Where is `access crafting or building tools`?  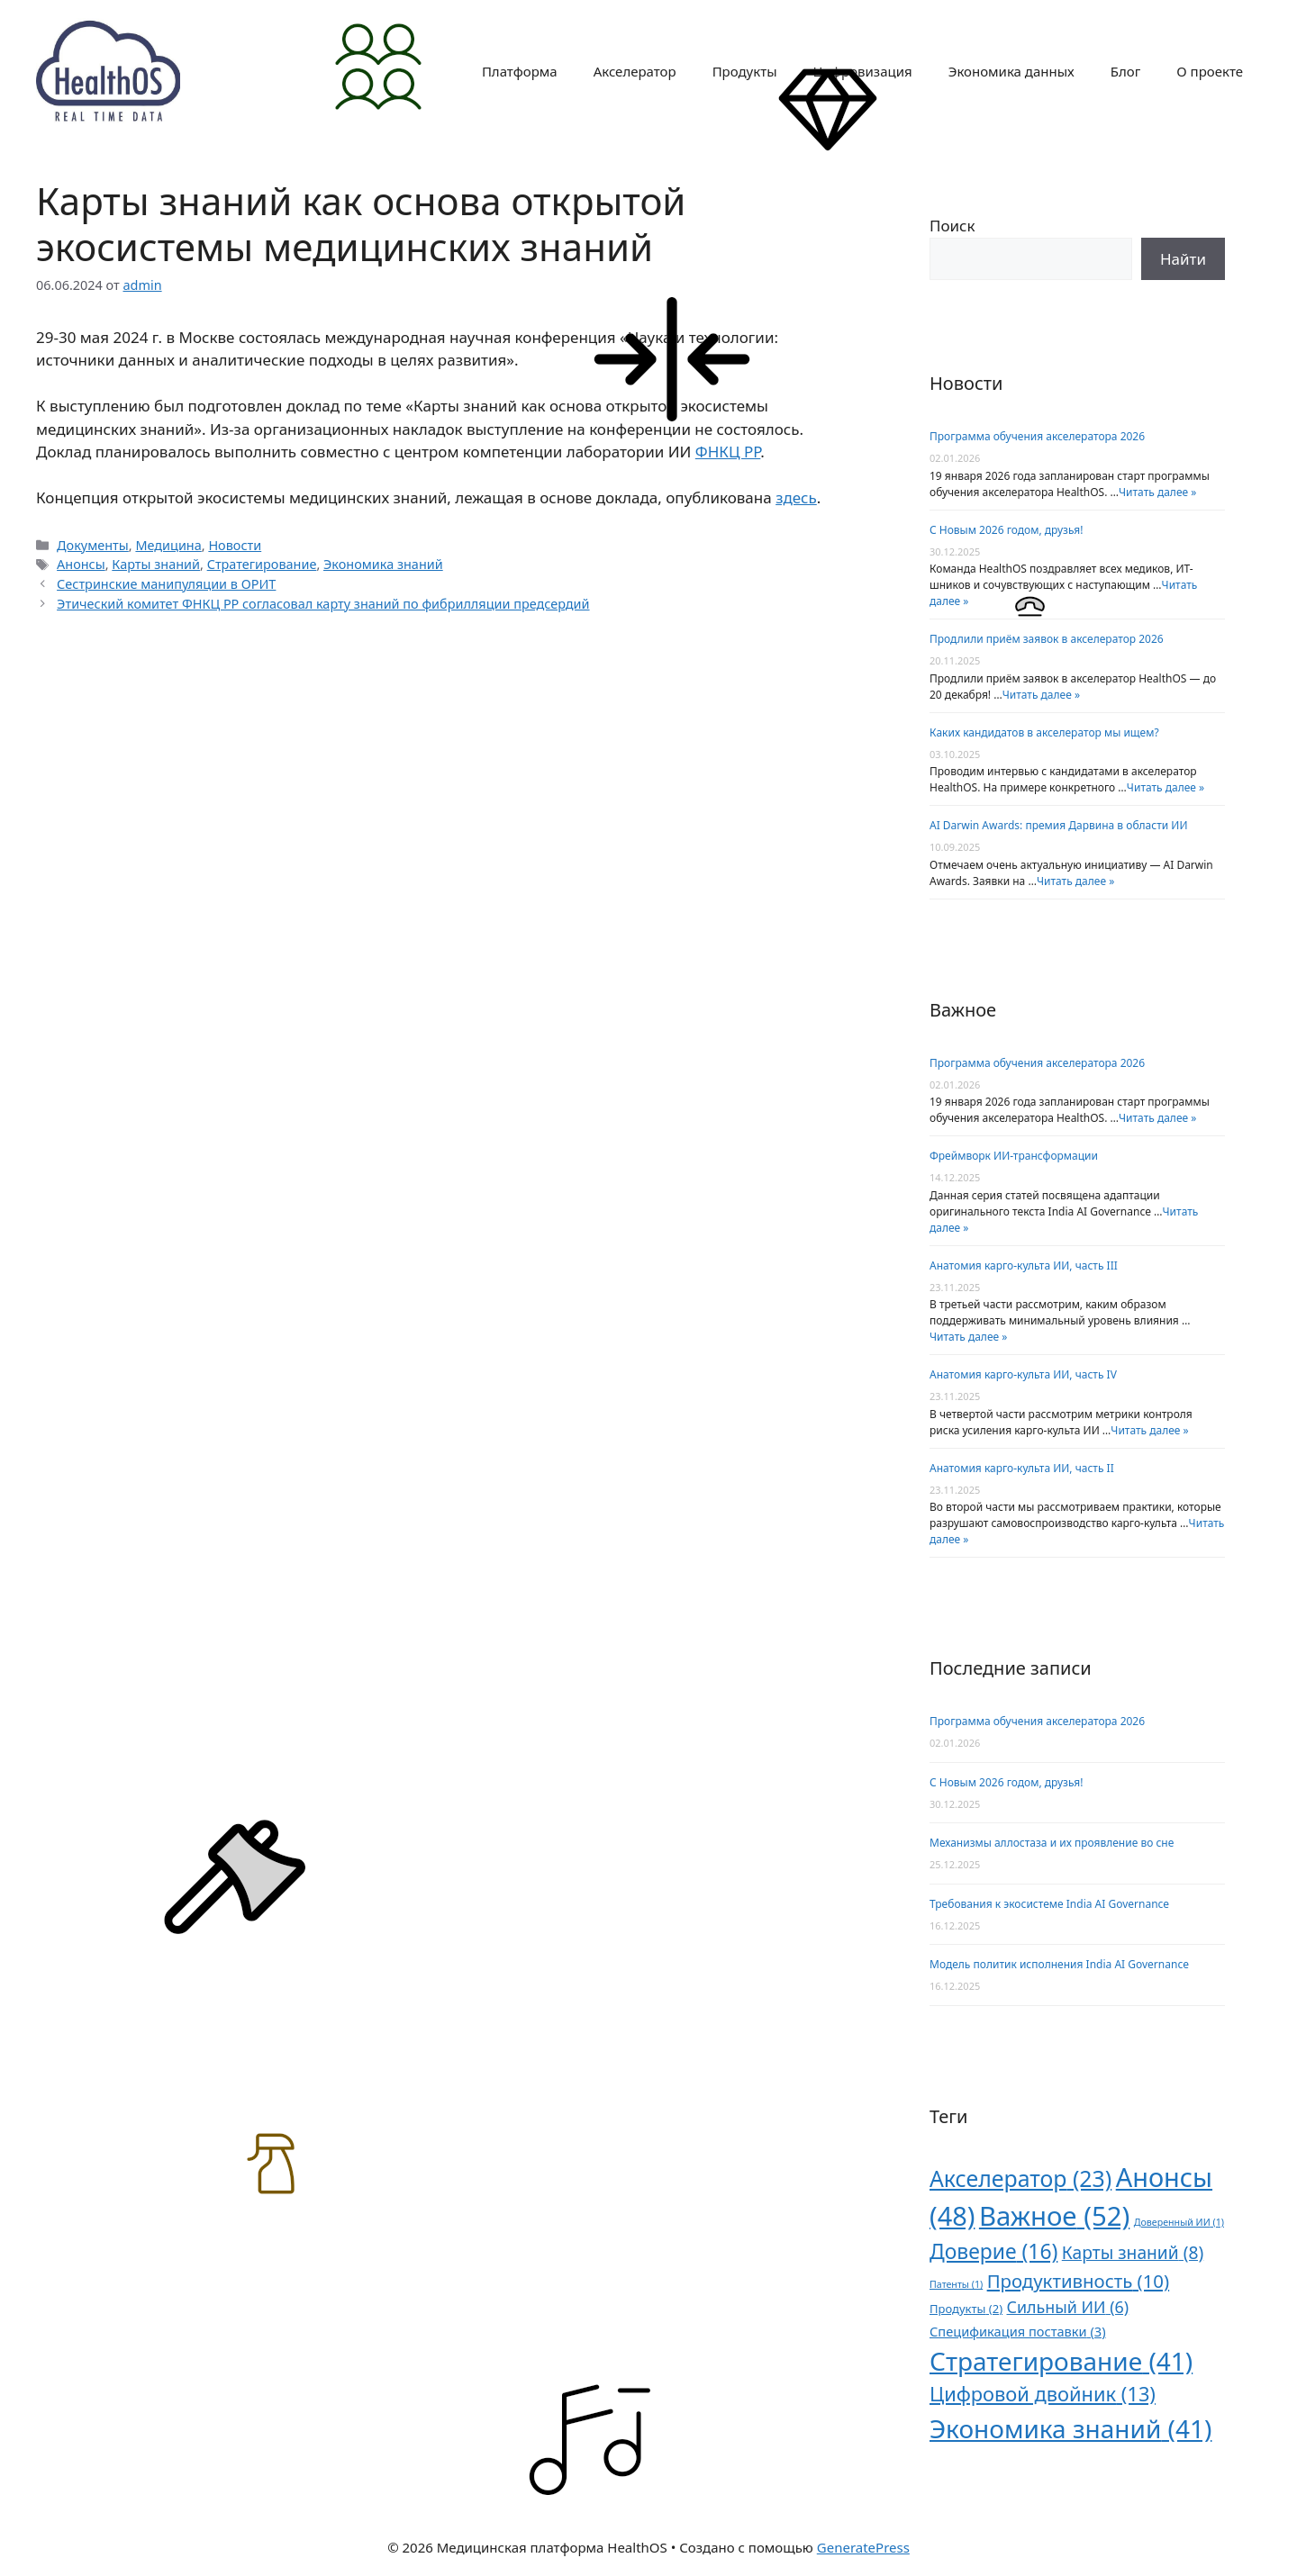 access crafting or building tools is located at coordinates (234, 1881).